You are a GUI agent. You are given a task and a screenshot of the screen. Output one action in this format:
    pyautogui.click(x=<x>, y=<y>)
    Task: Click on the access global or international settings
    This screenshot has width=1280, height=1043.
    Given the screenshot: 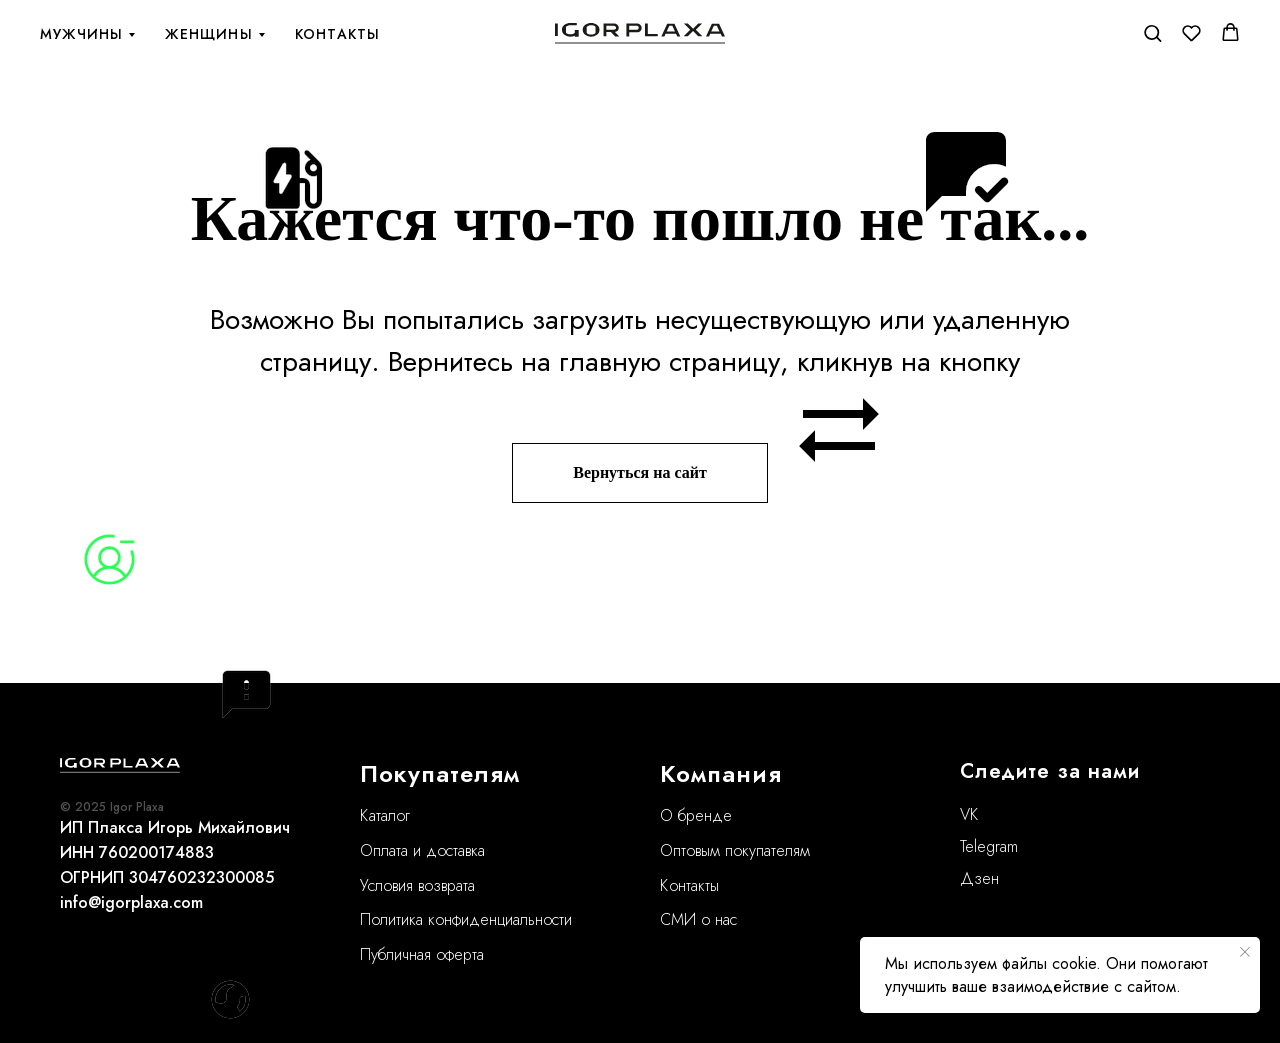 What is the action you would take?
    pyautogui.click(x=230, y=999)
    